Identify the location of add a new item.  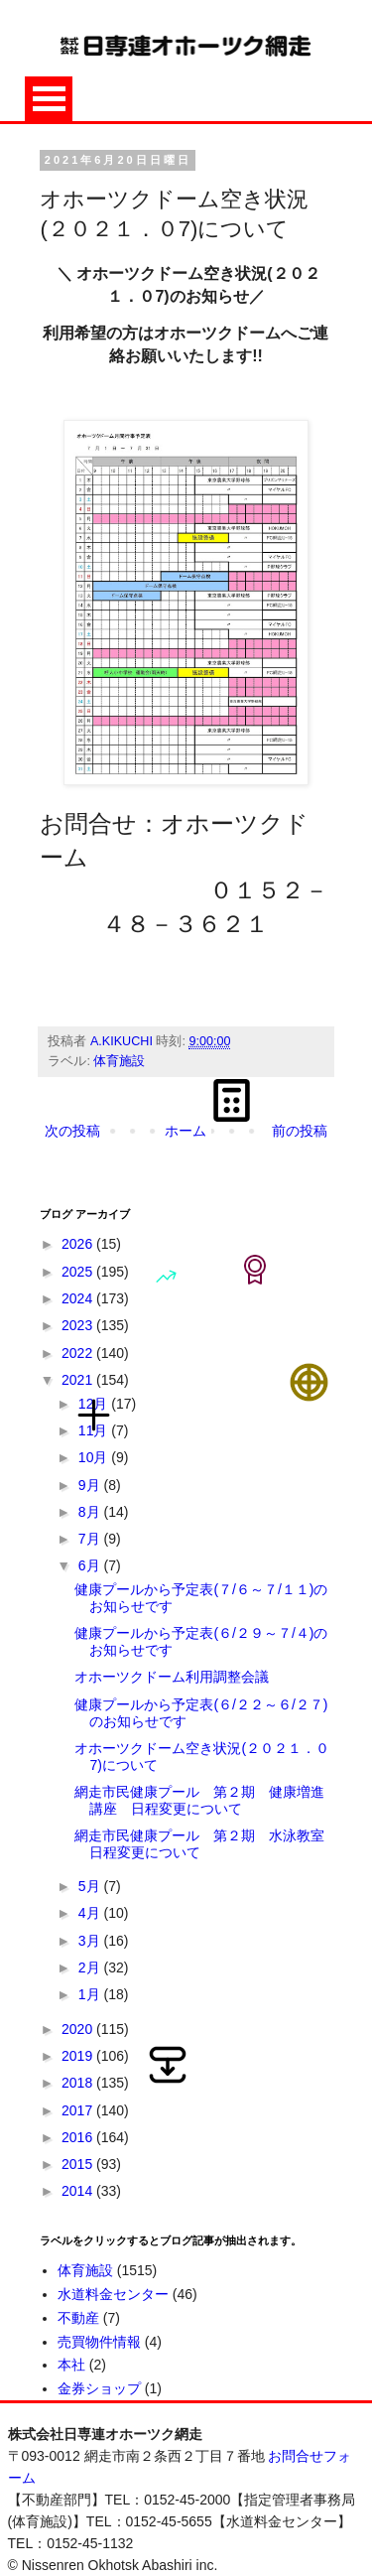
(93, 1415).